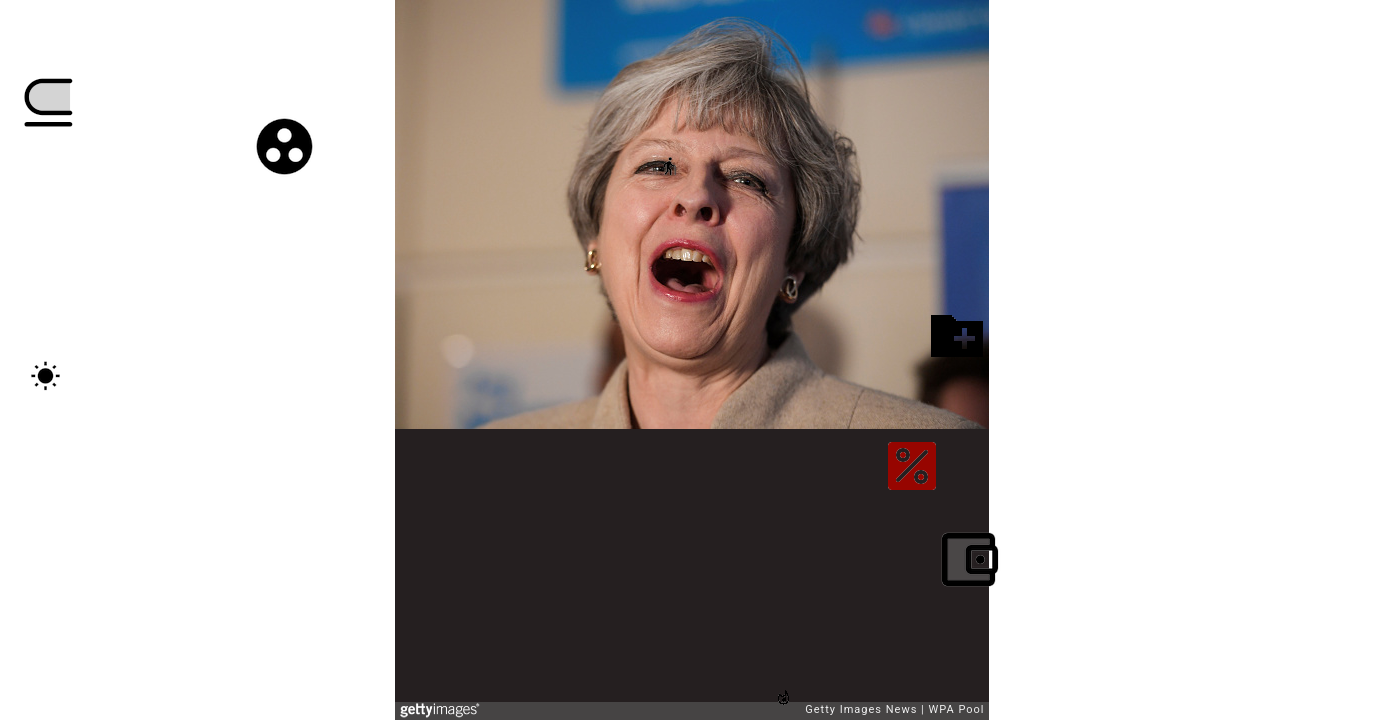 The image size is (1383, 720). What do you see at coordinates (968, 559) in the screenshot?
I see `access your digital wallet` at bounding box center [968, 559].